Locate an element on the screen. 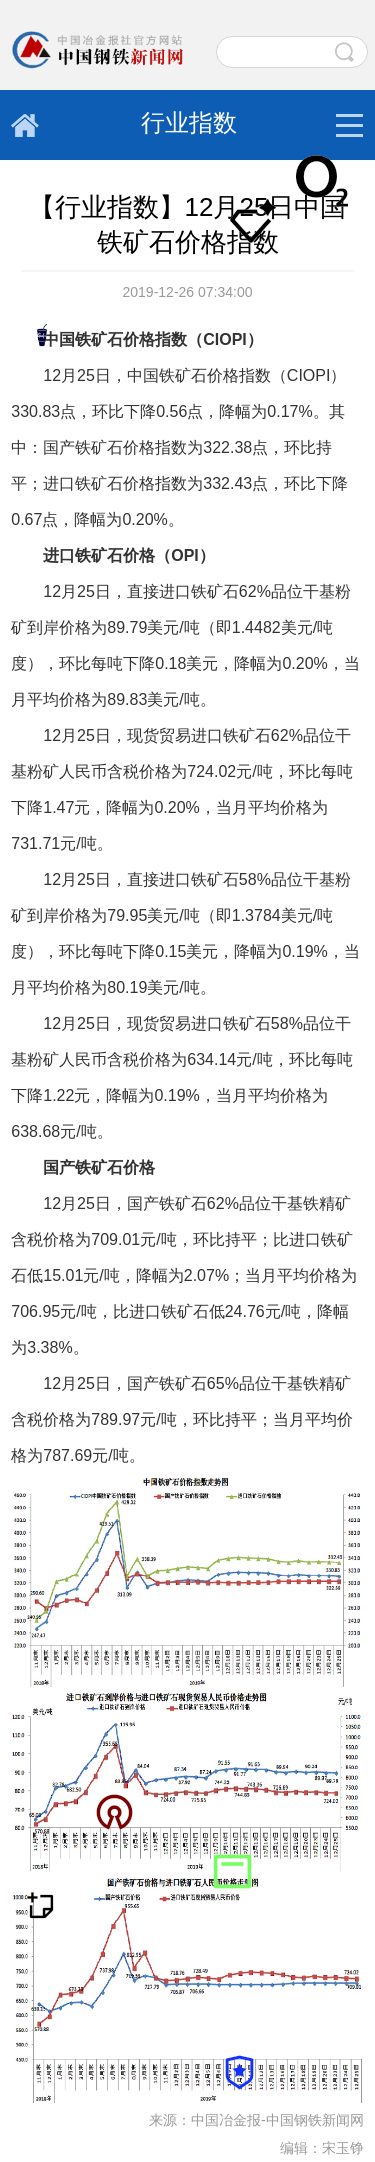 The width and height of the screenshot is (375, 2162). indicates open-source software or project is located at coordinates (114, 1812).